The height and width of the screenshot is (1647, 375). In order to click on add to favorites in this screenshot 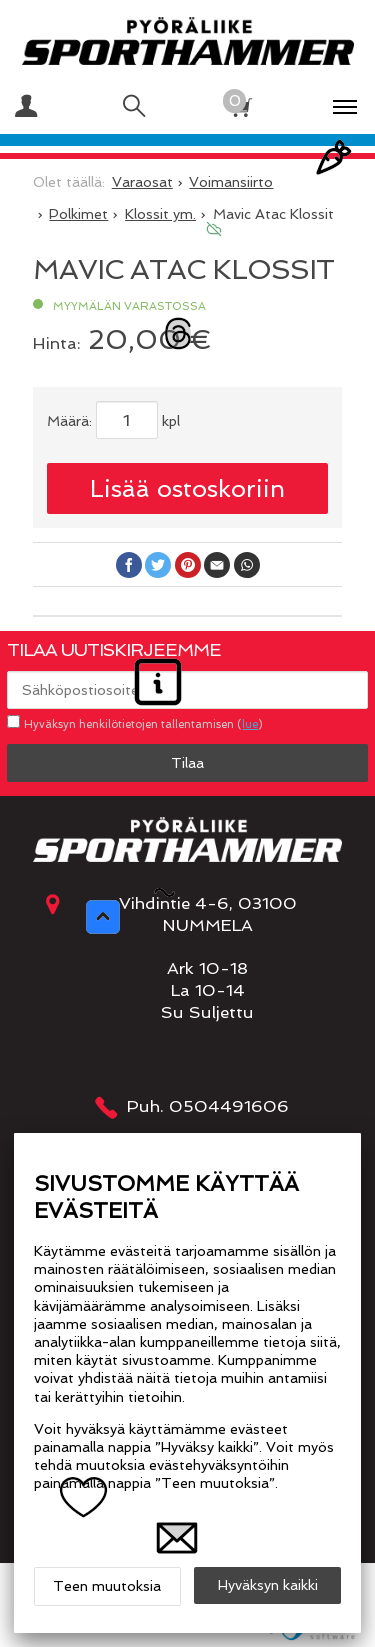, I will do `click(83, 1495)`.